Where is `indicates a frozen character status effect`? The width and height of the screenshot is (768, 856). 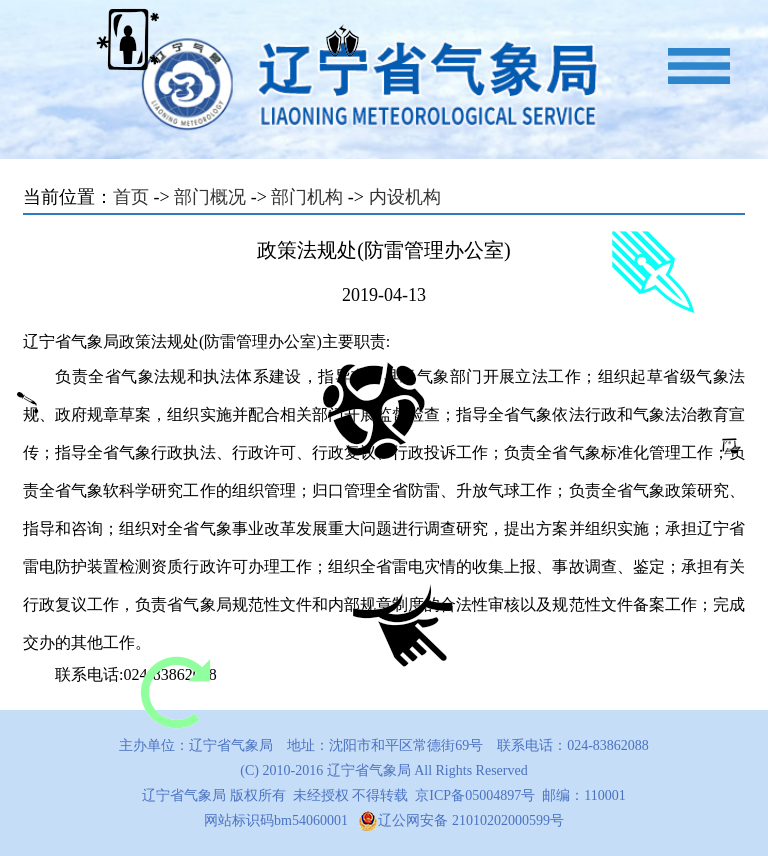
indicates a frozen character status effect is located at coordinates (128, 39).